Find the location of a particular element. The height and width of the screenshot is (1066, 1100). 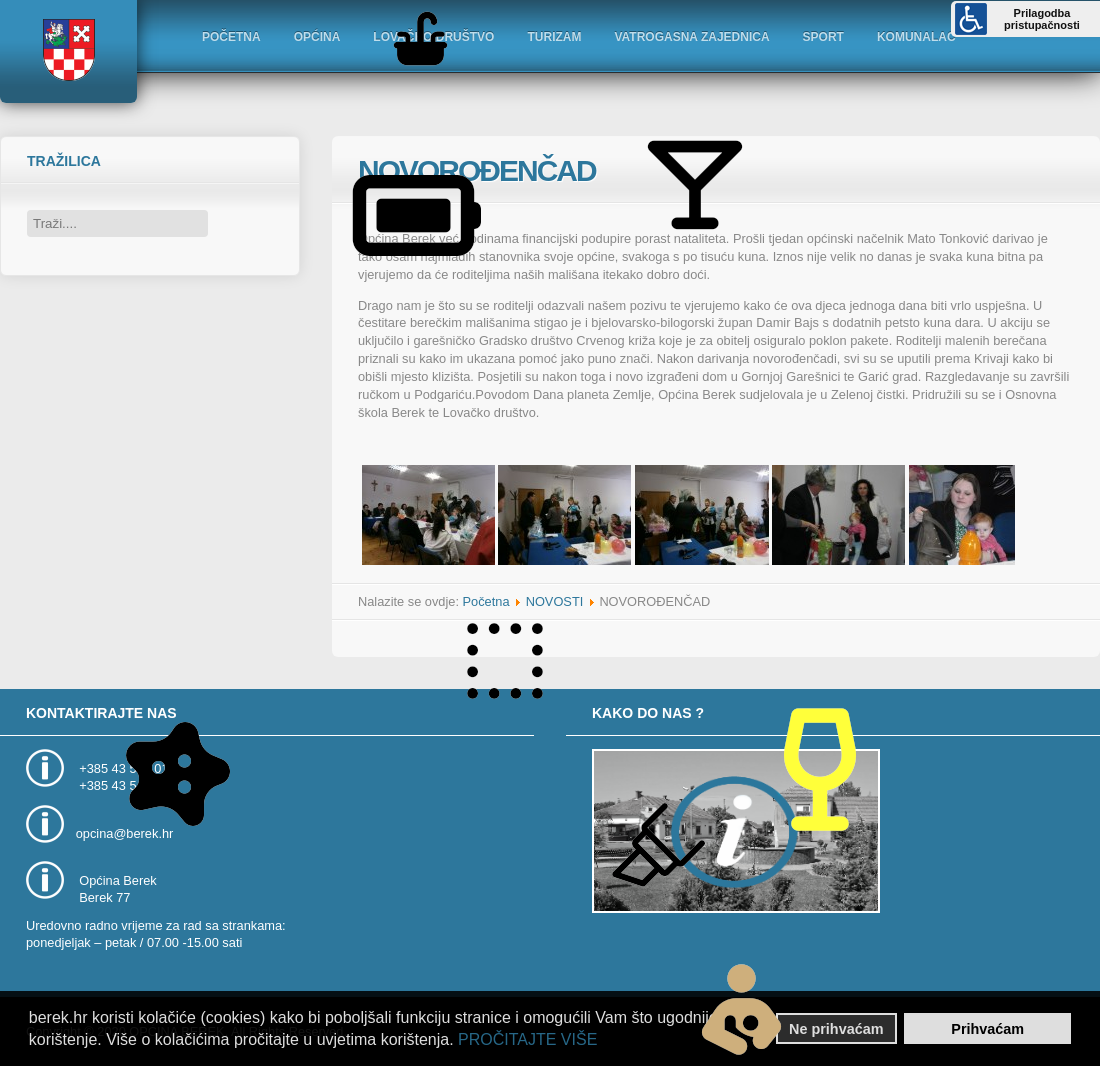

indicates current battery level is located at coordinates (413, 215).